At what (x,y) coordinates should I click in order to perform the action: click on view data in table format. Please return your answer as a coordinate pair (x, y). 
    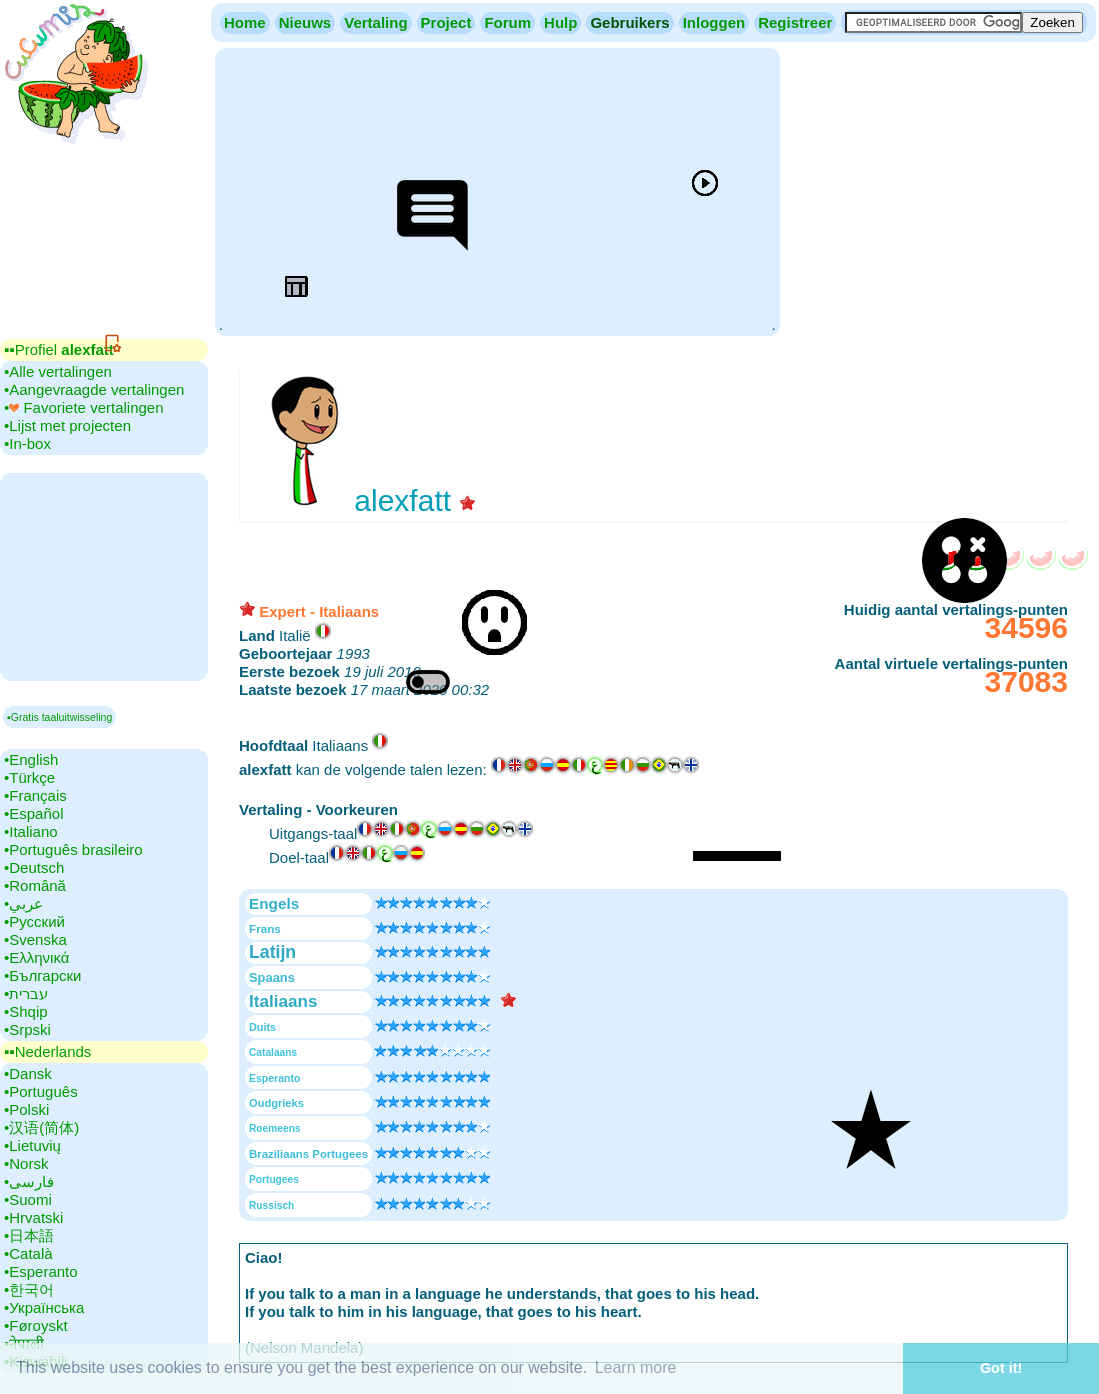
    Looking at the image, I should click on (295, 286).